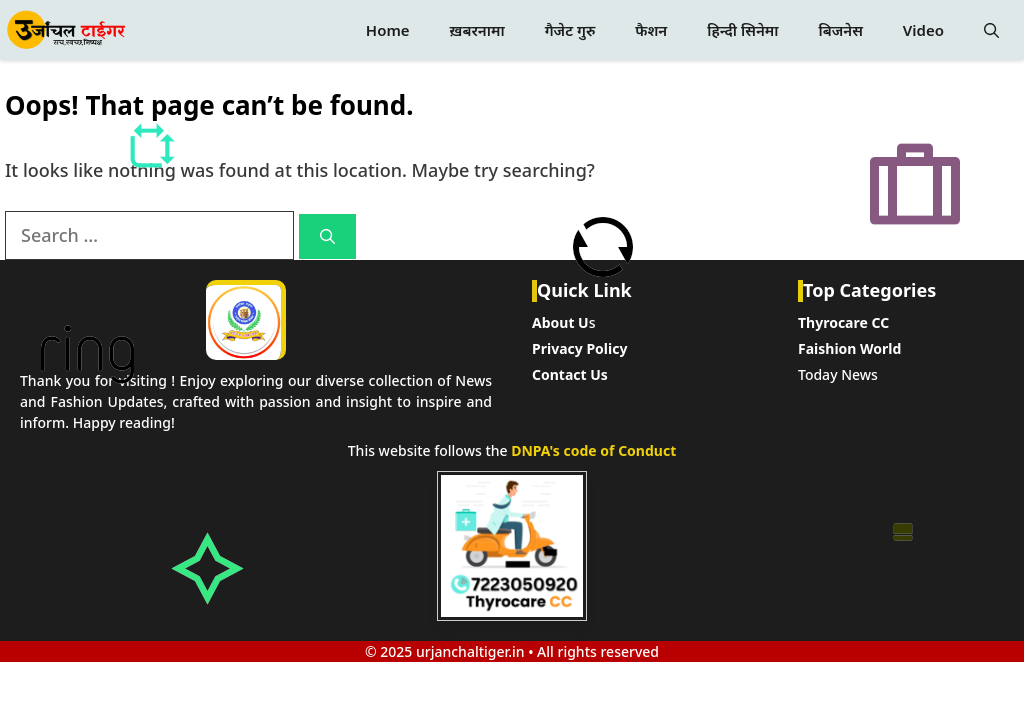 This screenshot has height=720, width=1024. I want to click on indicates clear or sunny weather conditions, so click(207, 568).